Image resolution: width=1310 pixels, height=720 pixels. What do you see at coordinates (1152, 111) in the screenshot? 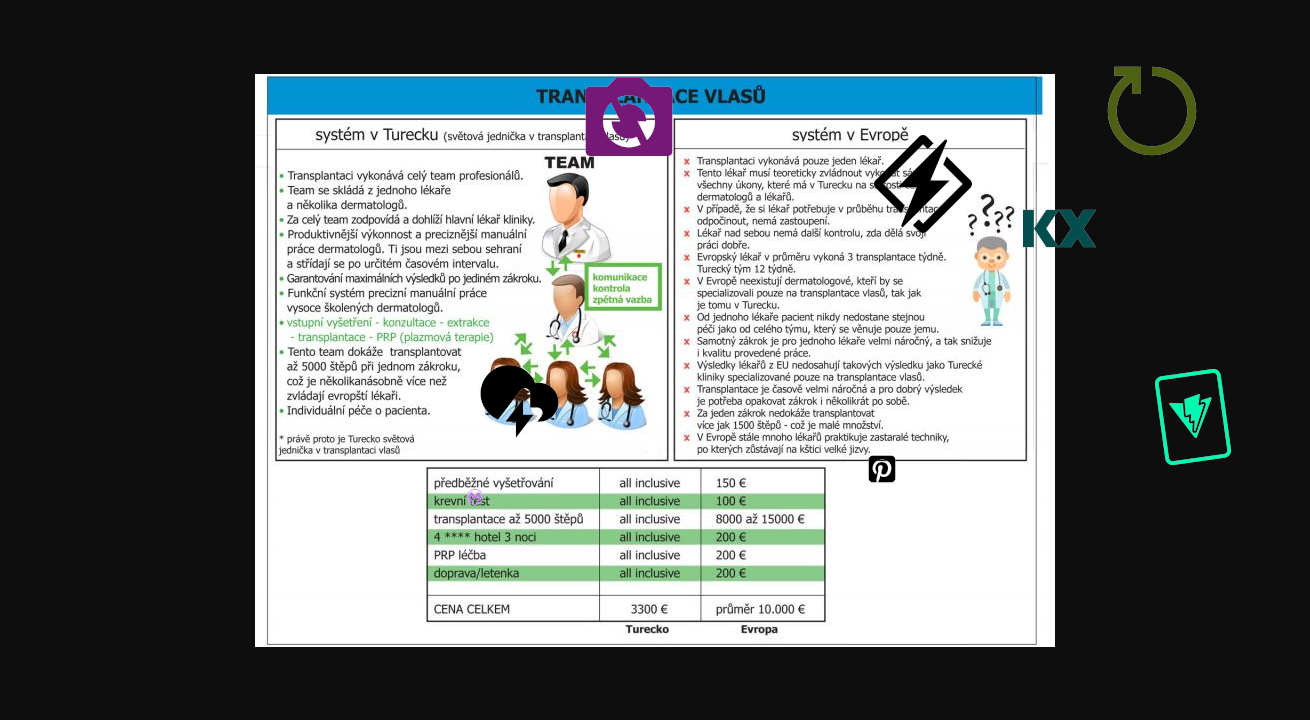
I see `reset or restore to default settings` at bounding box center [1152, 111].